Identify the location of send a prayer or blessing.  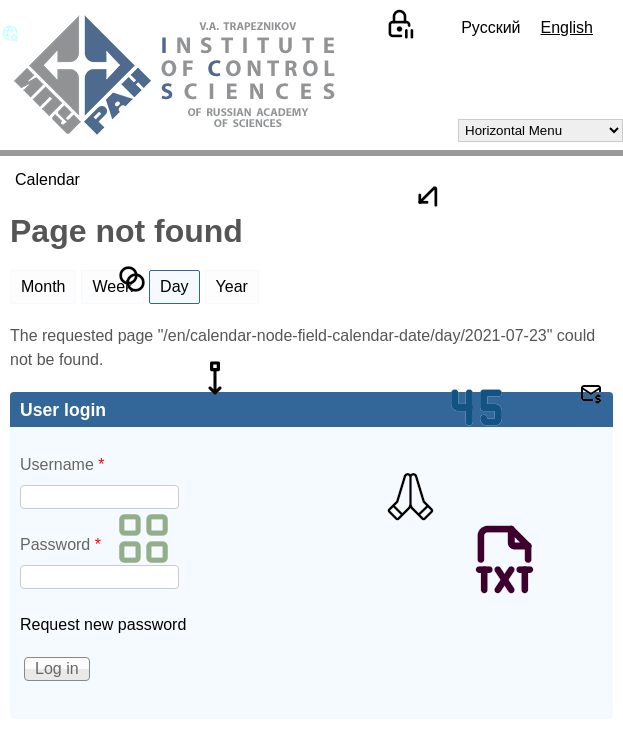
(410, 497).